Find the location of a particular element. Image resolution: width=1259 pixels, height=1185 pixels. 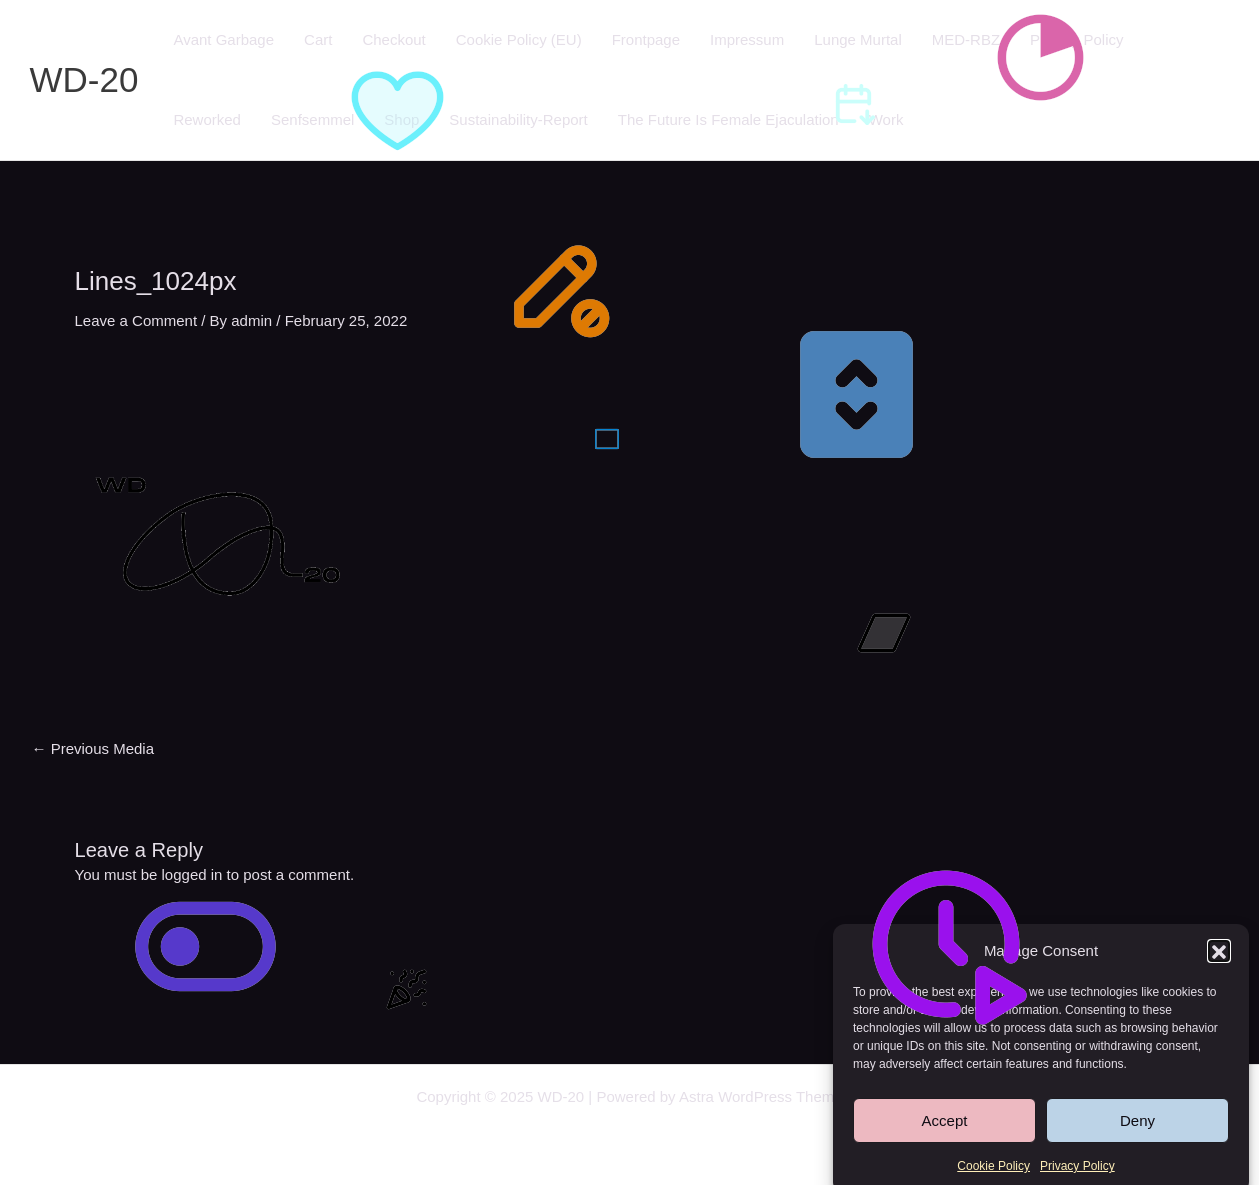

celebrate a completed milestone or achievement is located at coordinates (406, 989).